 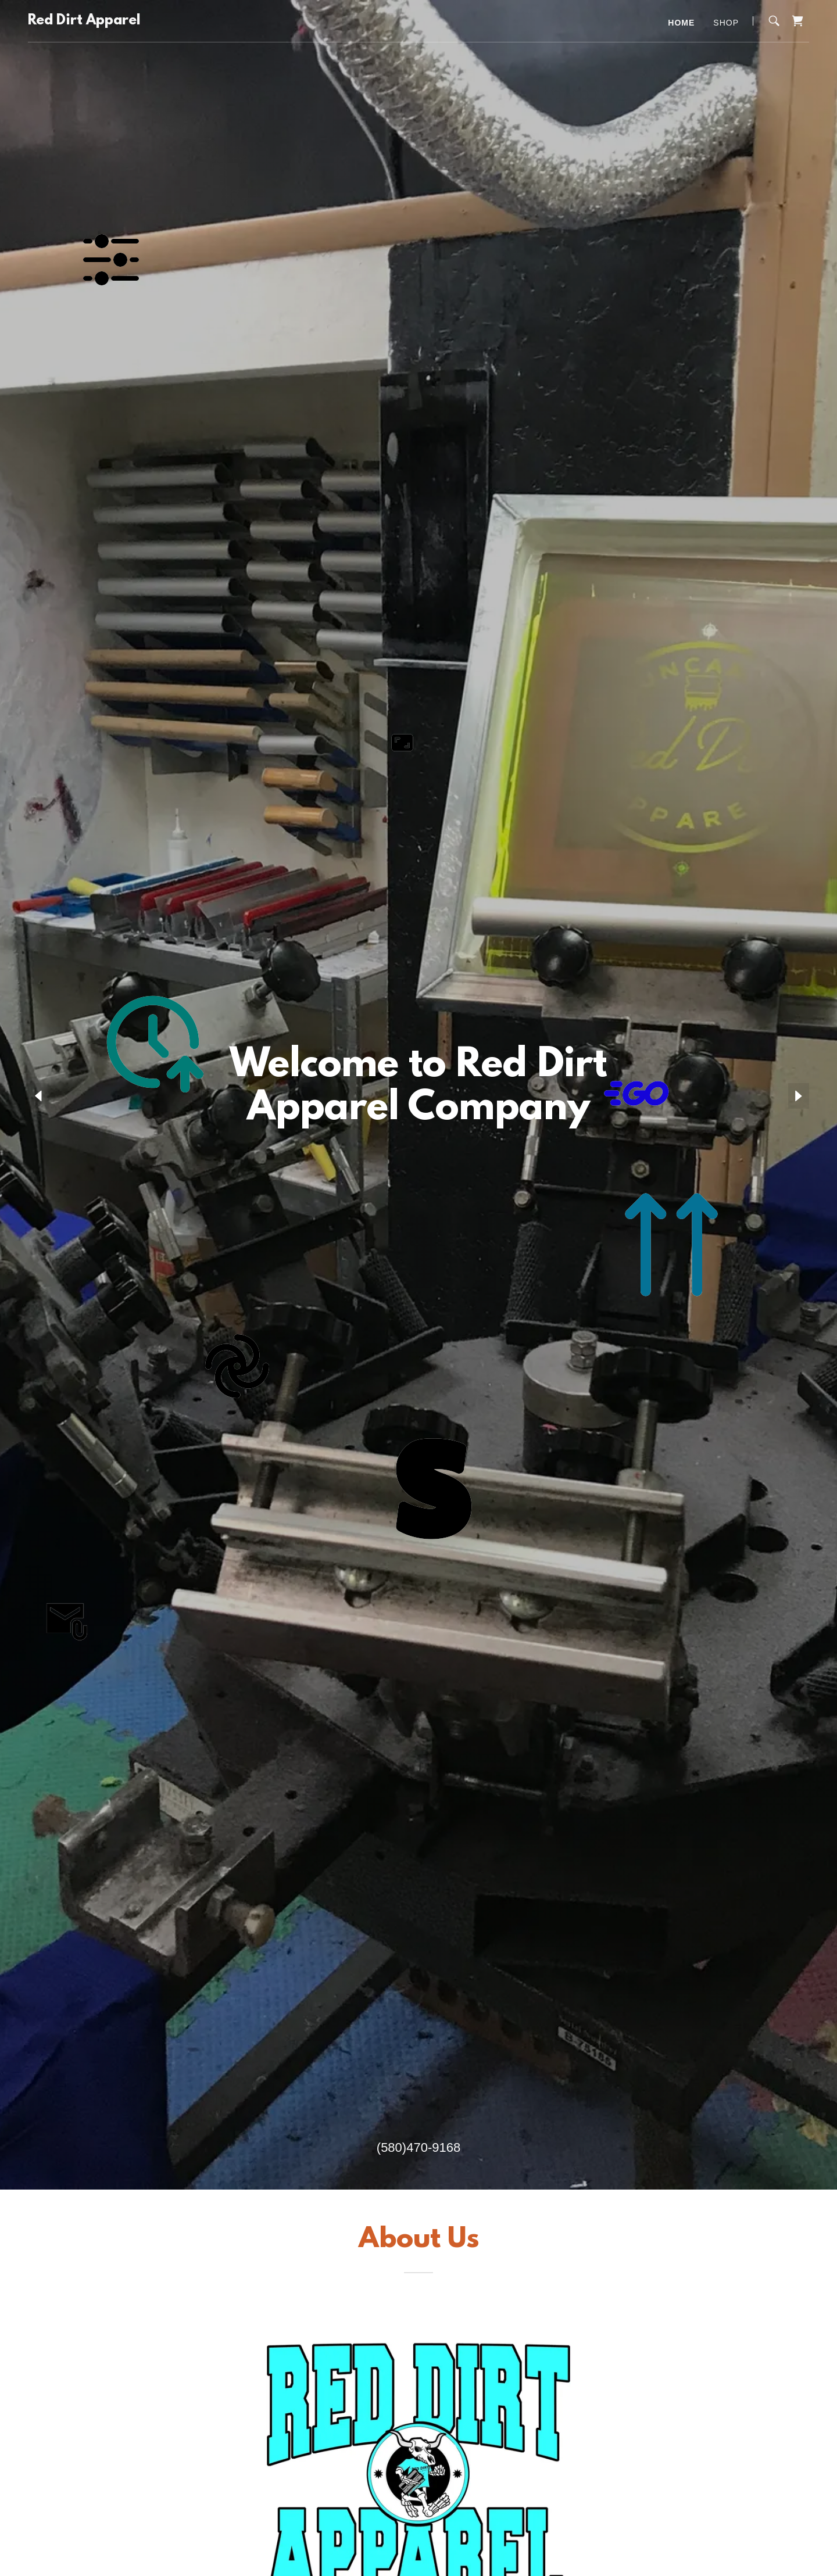 What do you see at coordinates (111, 260) in the screenshot?
I see `adjust settings or preferences` at bounding box center [111, 260].